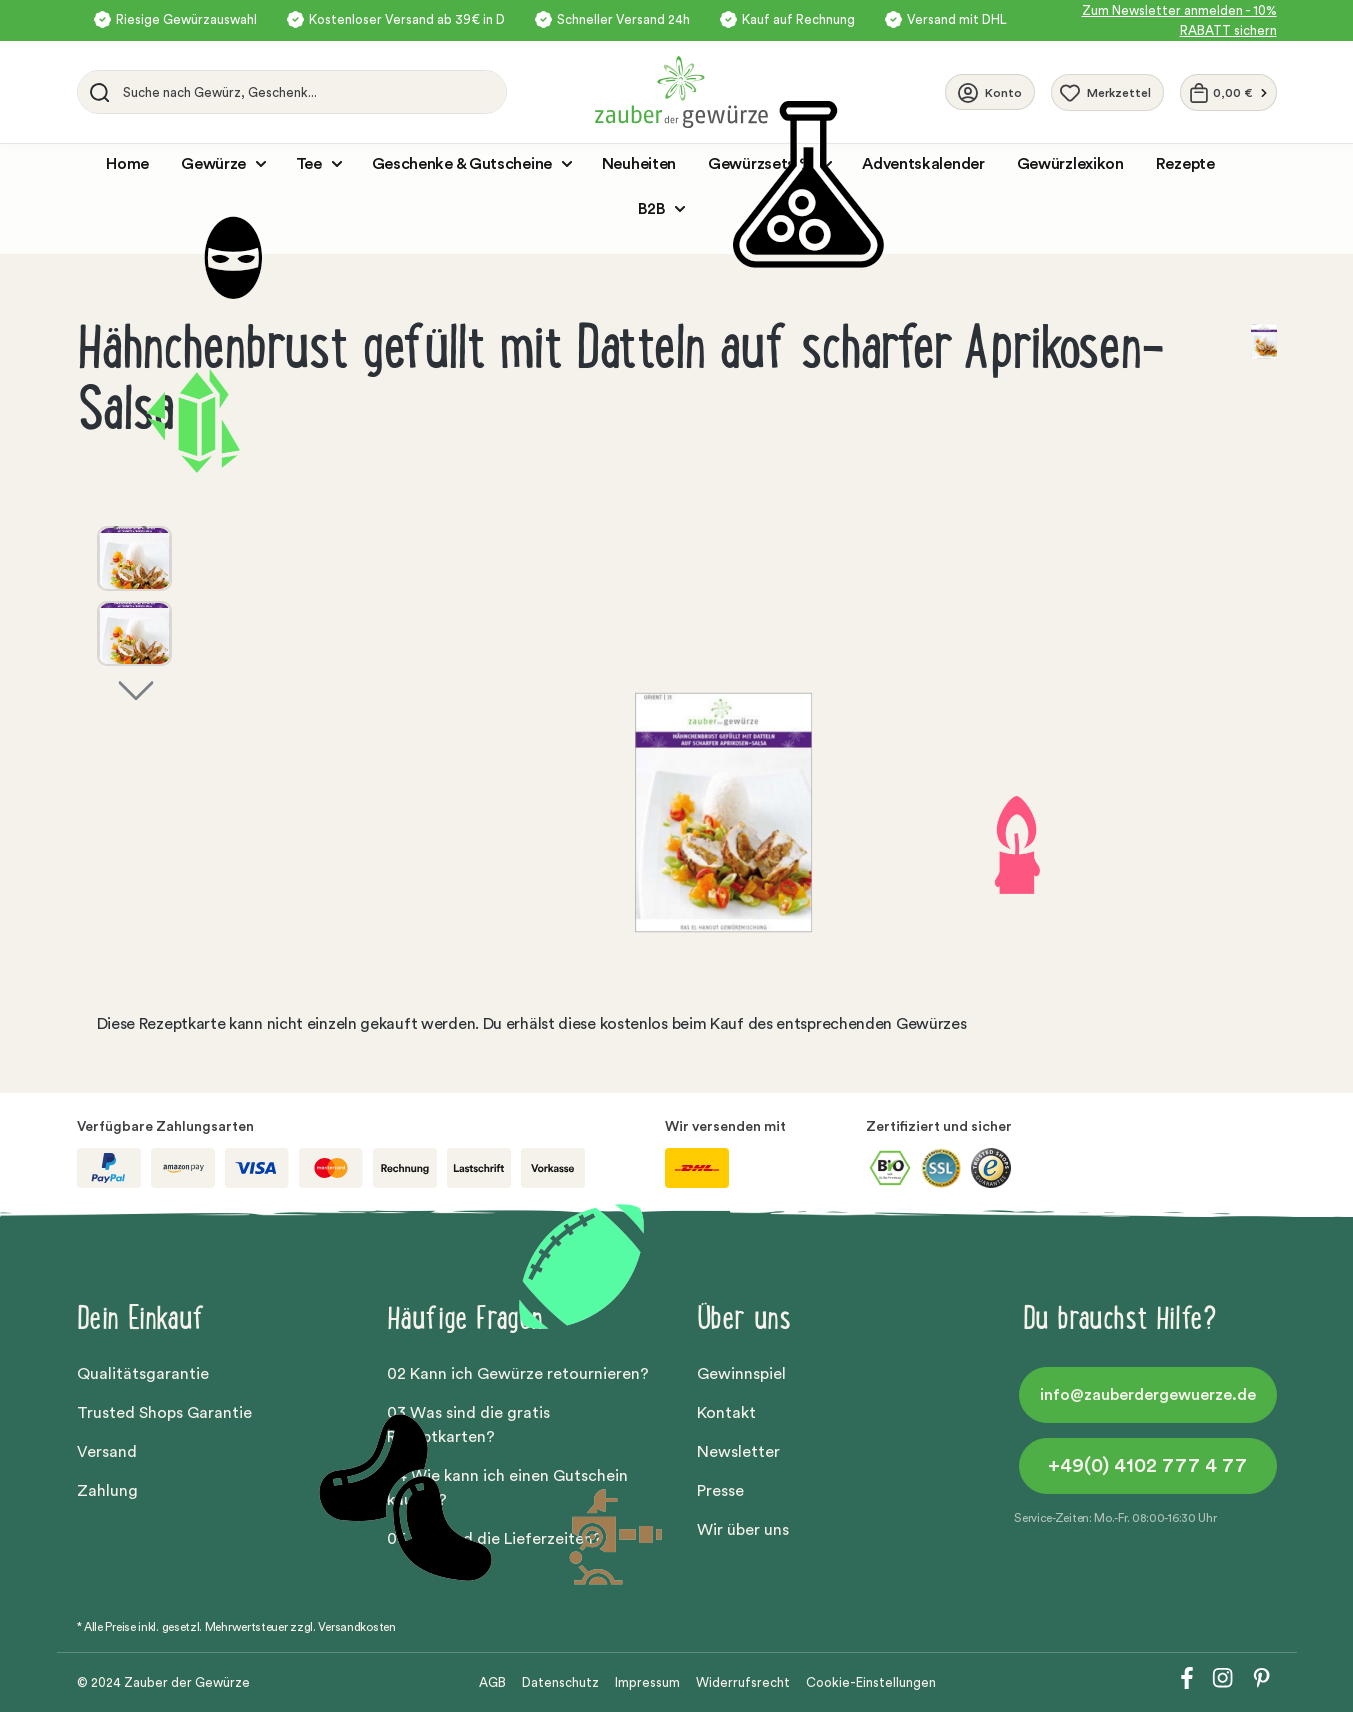 The image size is (1353, 1712). I want to click on collect or interact with a magic crystal item, so click(195, 420).